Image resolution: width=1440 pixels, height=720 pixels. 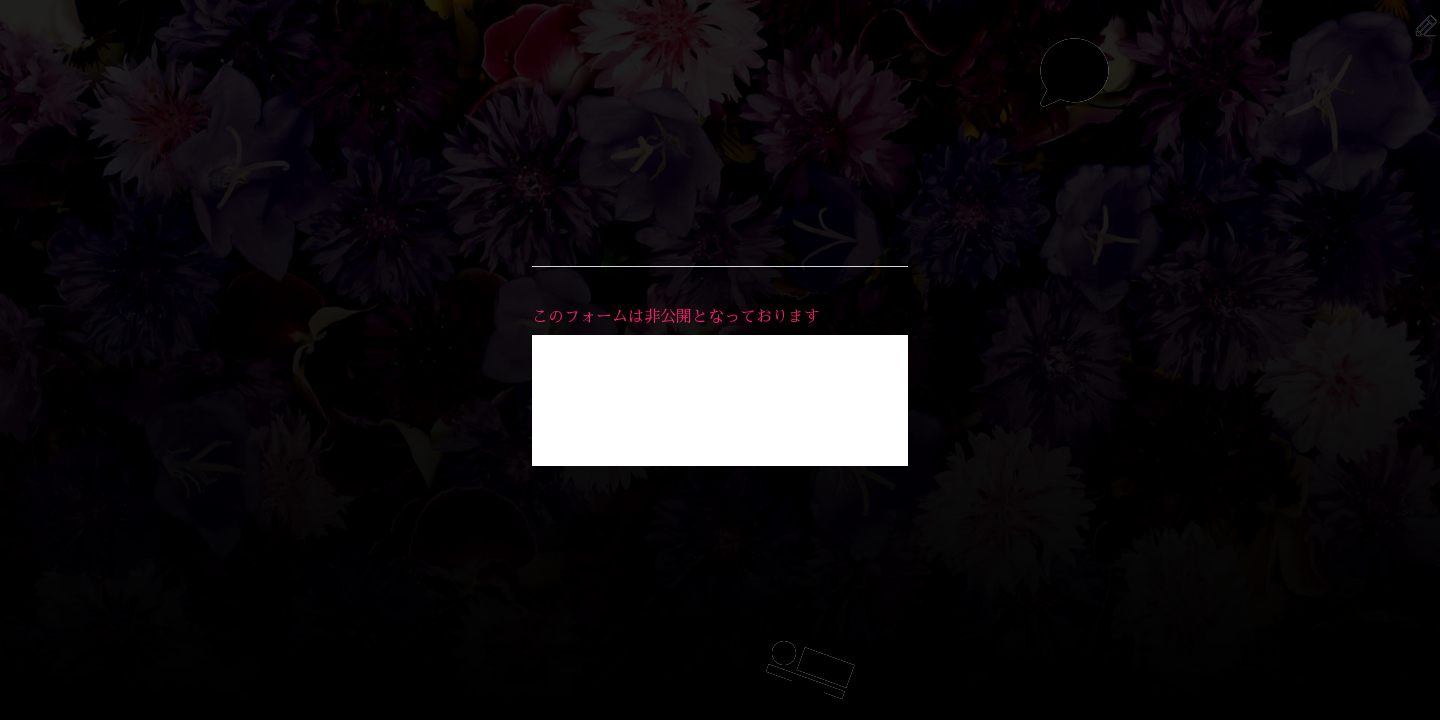 I want to click on open comments section, so click(x=1074, y=72).